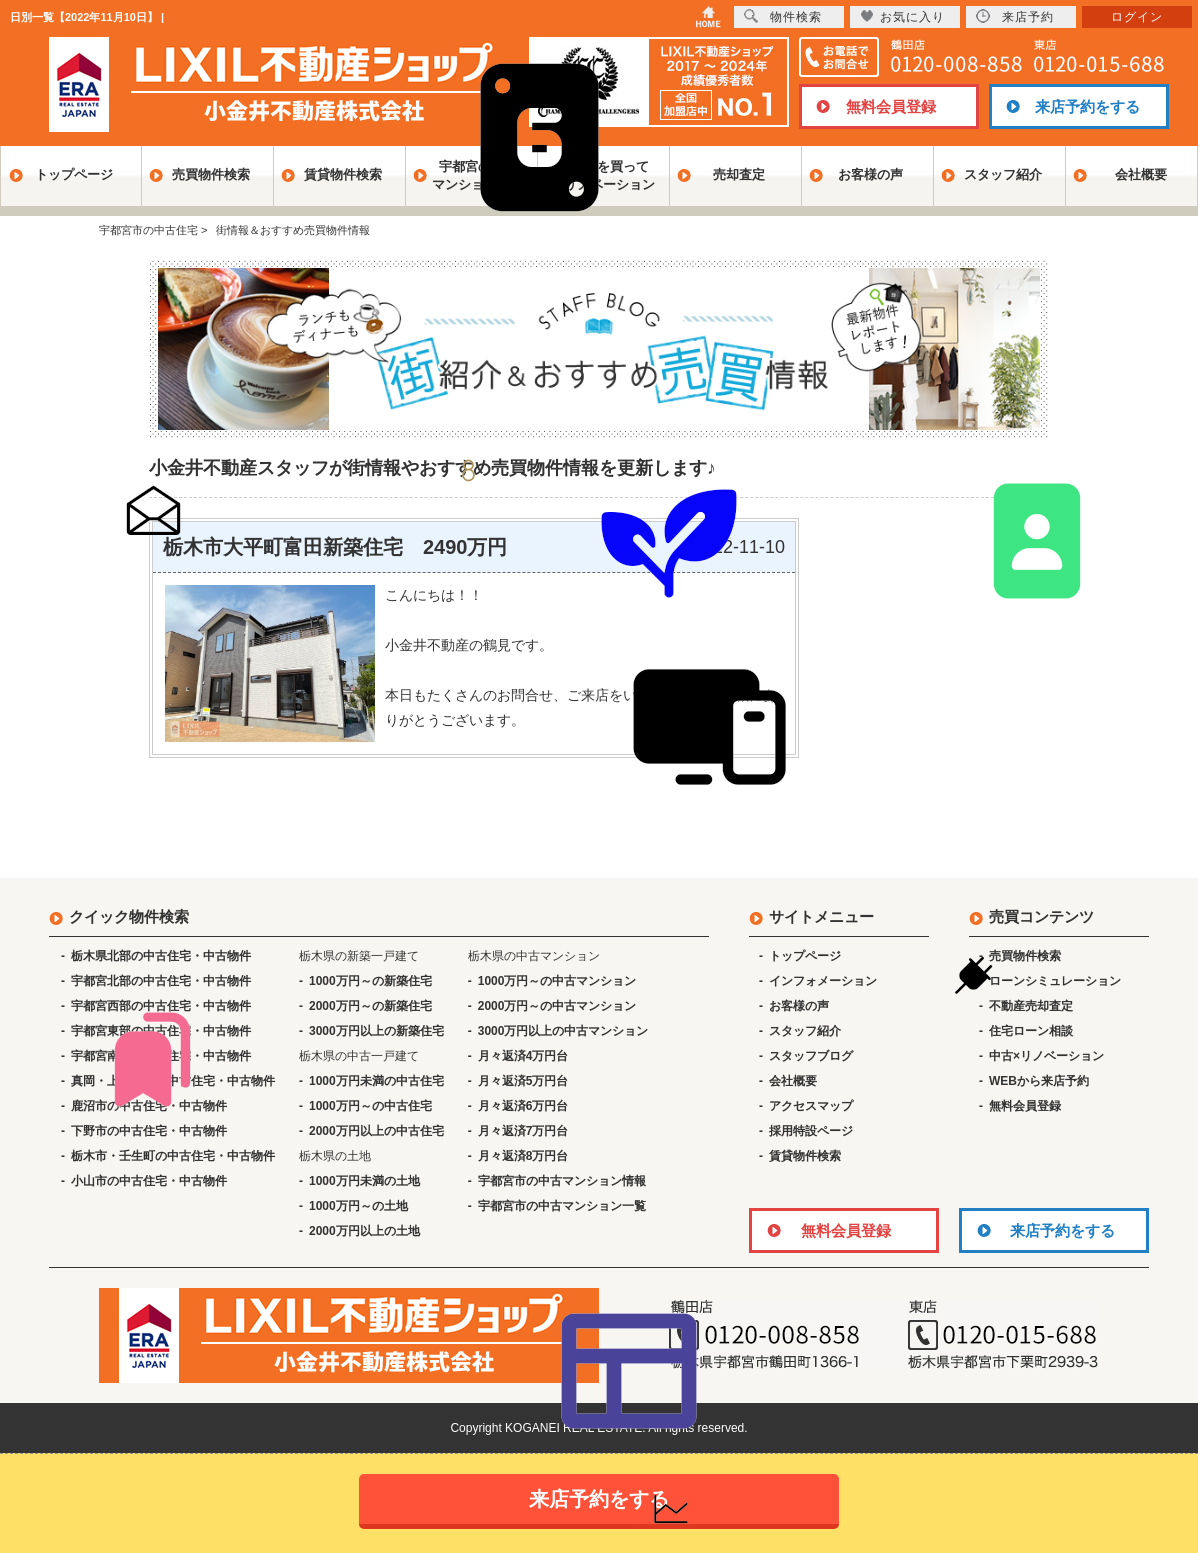  I want to click on indicates the number eight in a sequence or list, so click(468, 470).